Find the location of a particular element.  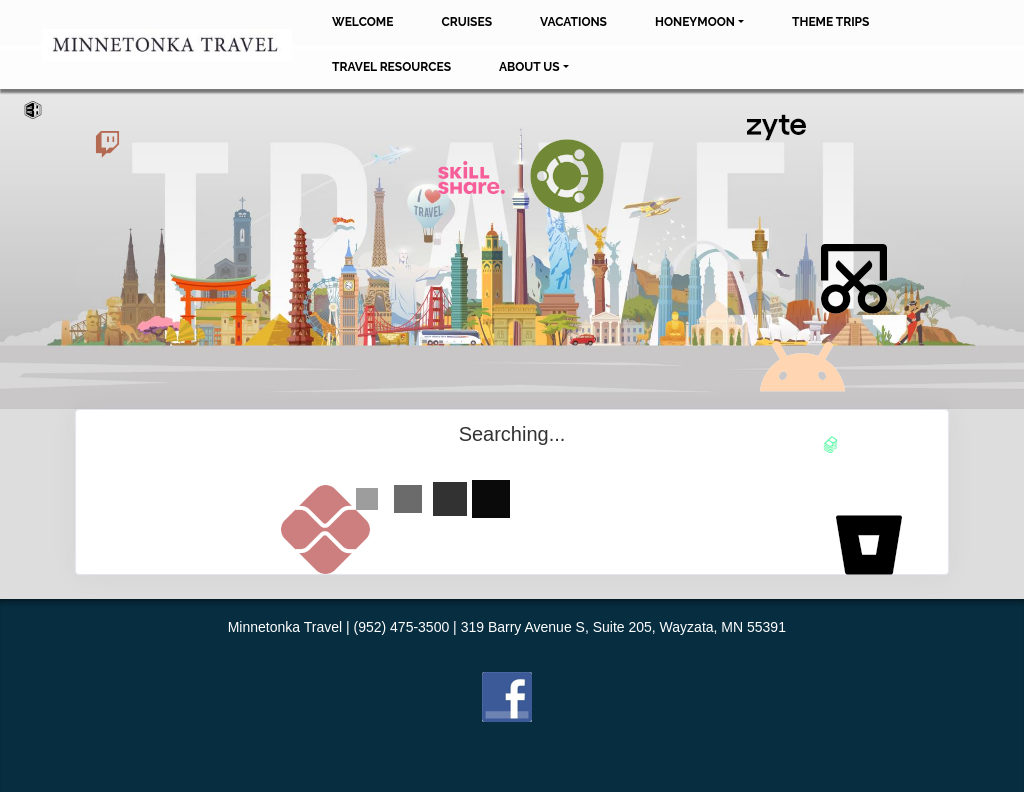

open the Skillshare app is located at coordinates (471, 177).